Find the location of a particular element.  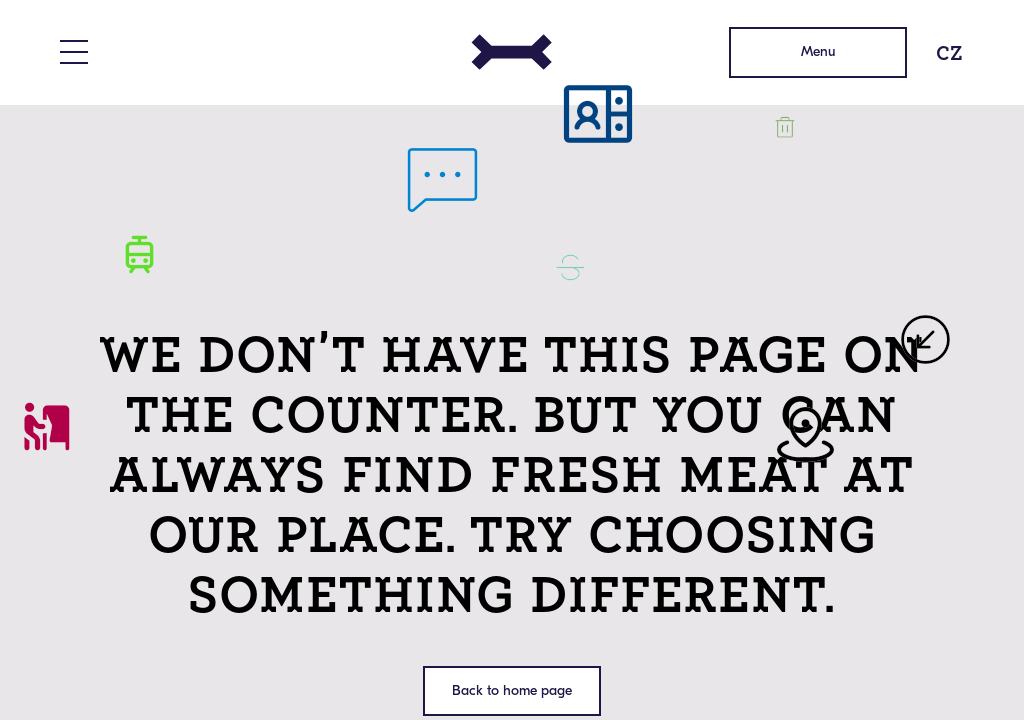

delete selected item is located at coordinates (785, 128).